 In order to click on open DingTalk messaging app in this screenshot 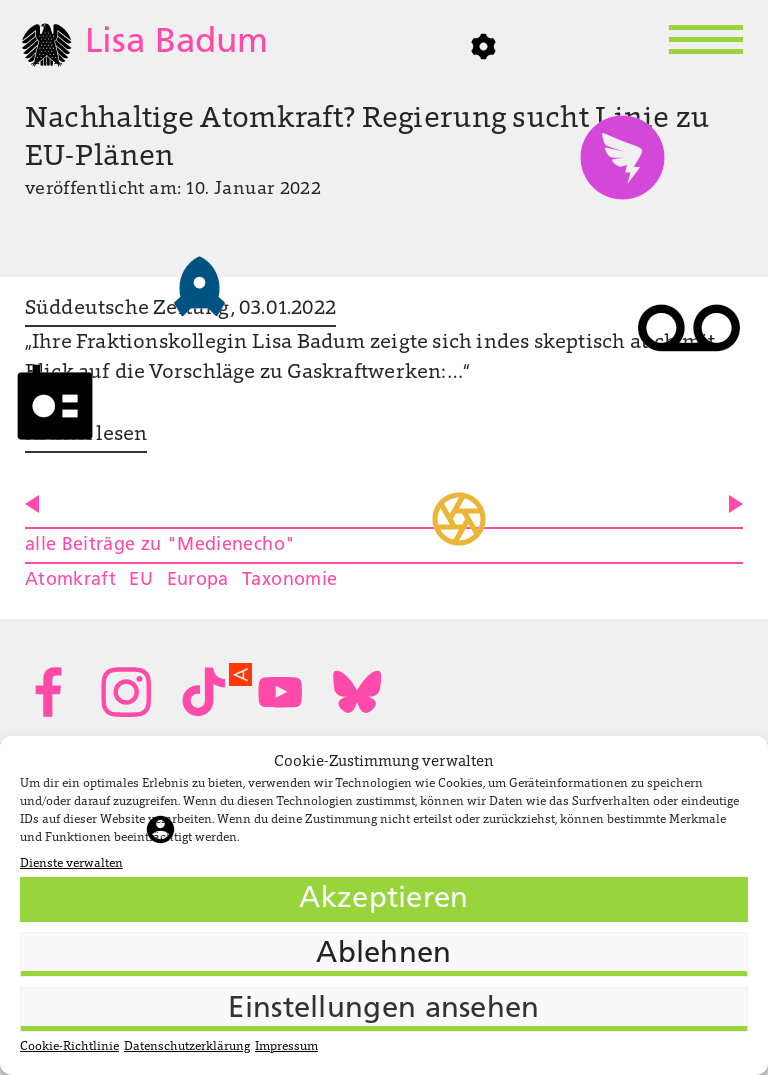, I will do `click(622, 157)`.